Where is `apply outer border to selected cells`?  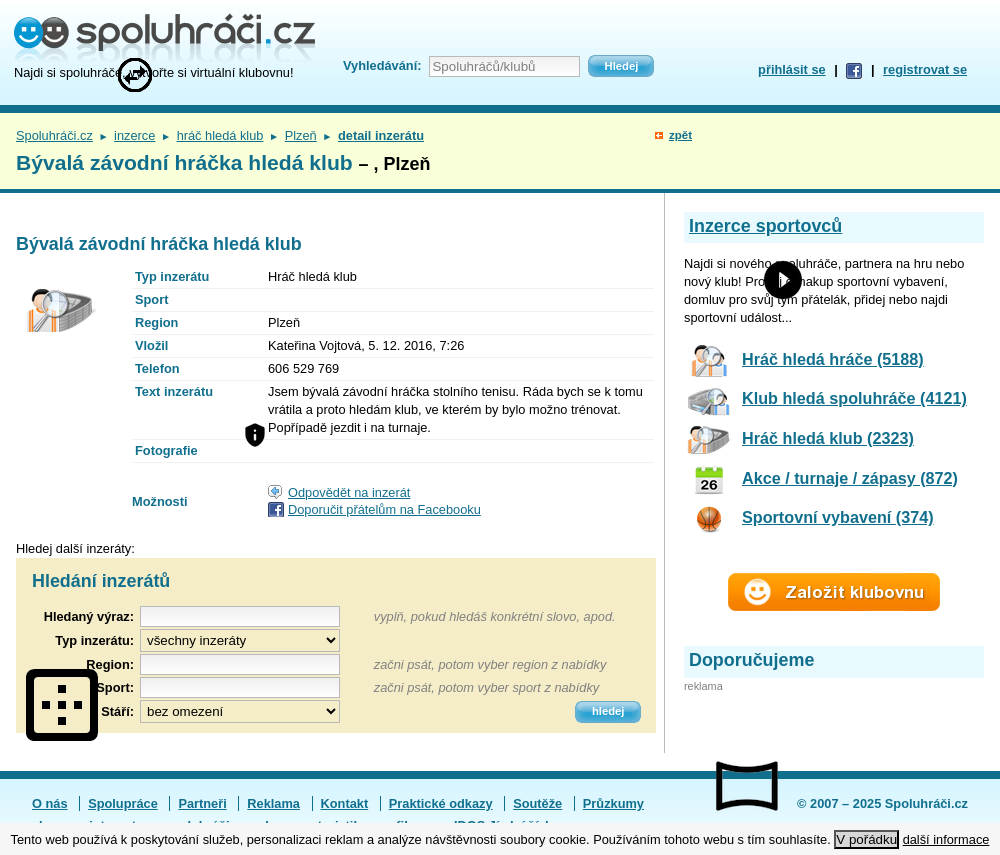 apply outer border to selected cells is located at coordinates (62, 705).